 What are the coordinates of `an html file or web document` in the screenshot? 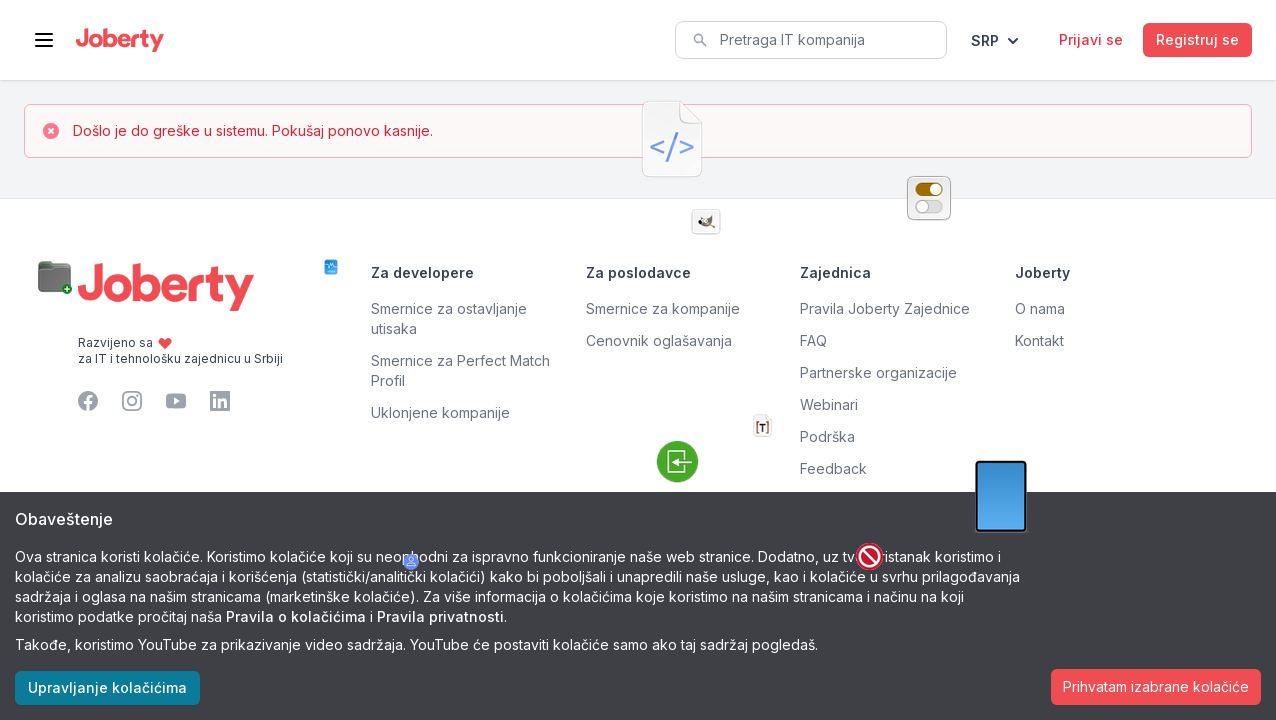 It's located at (672, 139).